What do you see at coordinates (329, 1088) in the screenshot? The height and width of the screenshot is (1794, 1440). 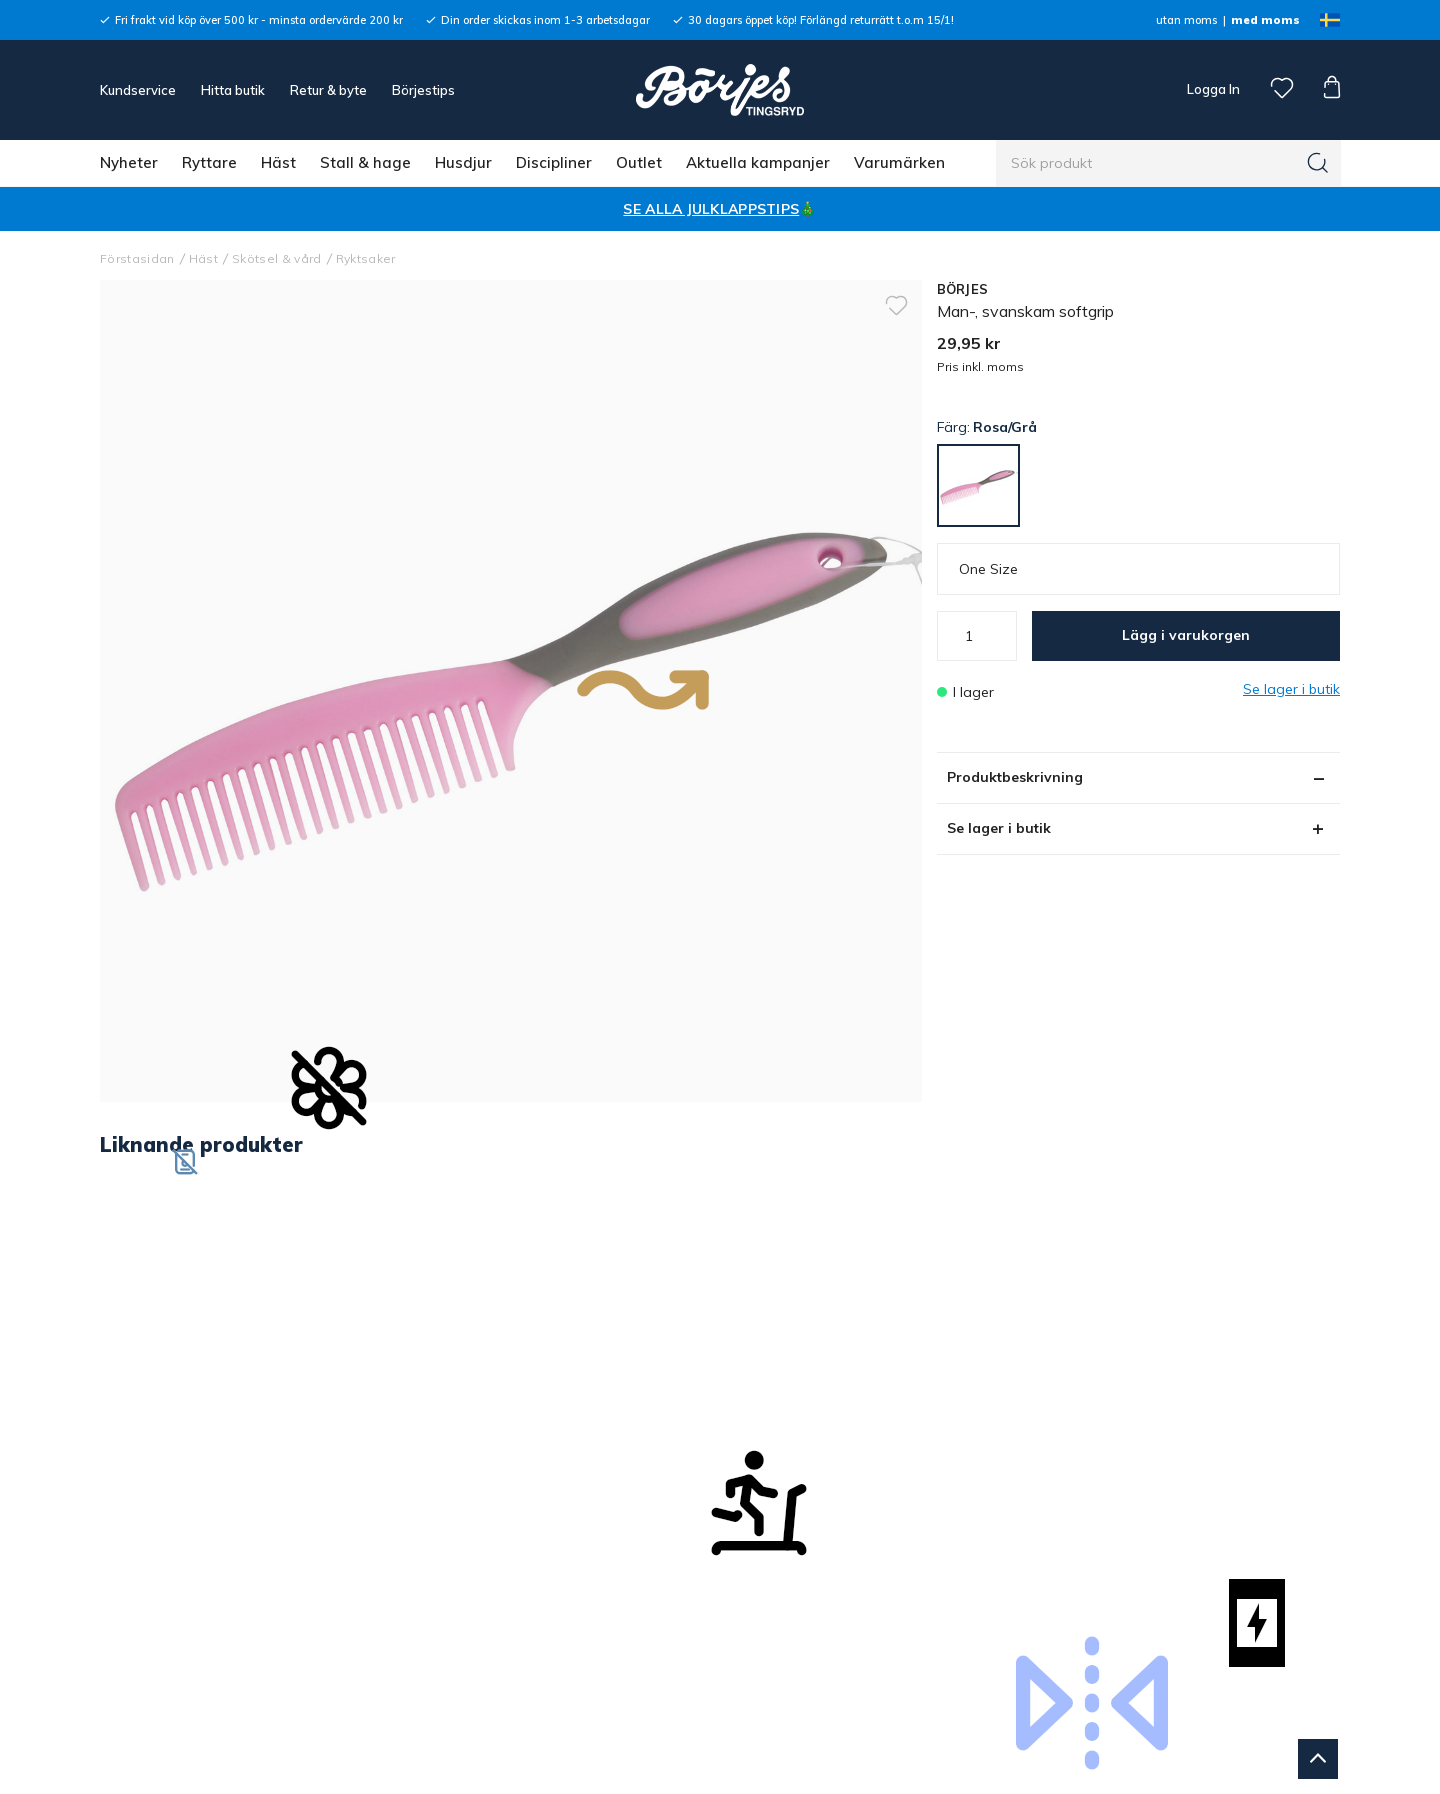 I see `disable or hide floral/nature content` at bounding box center [329, 1088].